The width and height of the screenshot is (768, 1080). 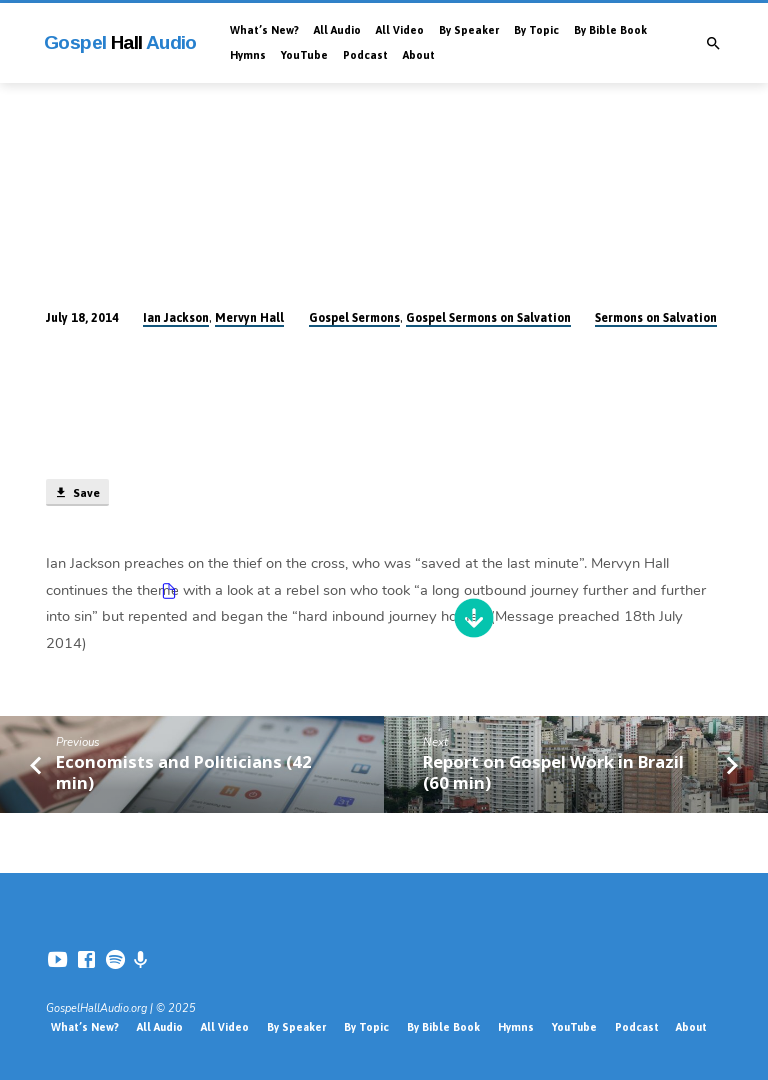 I want to click on download a file or content, so click(x=474, y=618).